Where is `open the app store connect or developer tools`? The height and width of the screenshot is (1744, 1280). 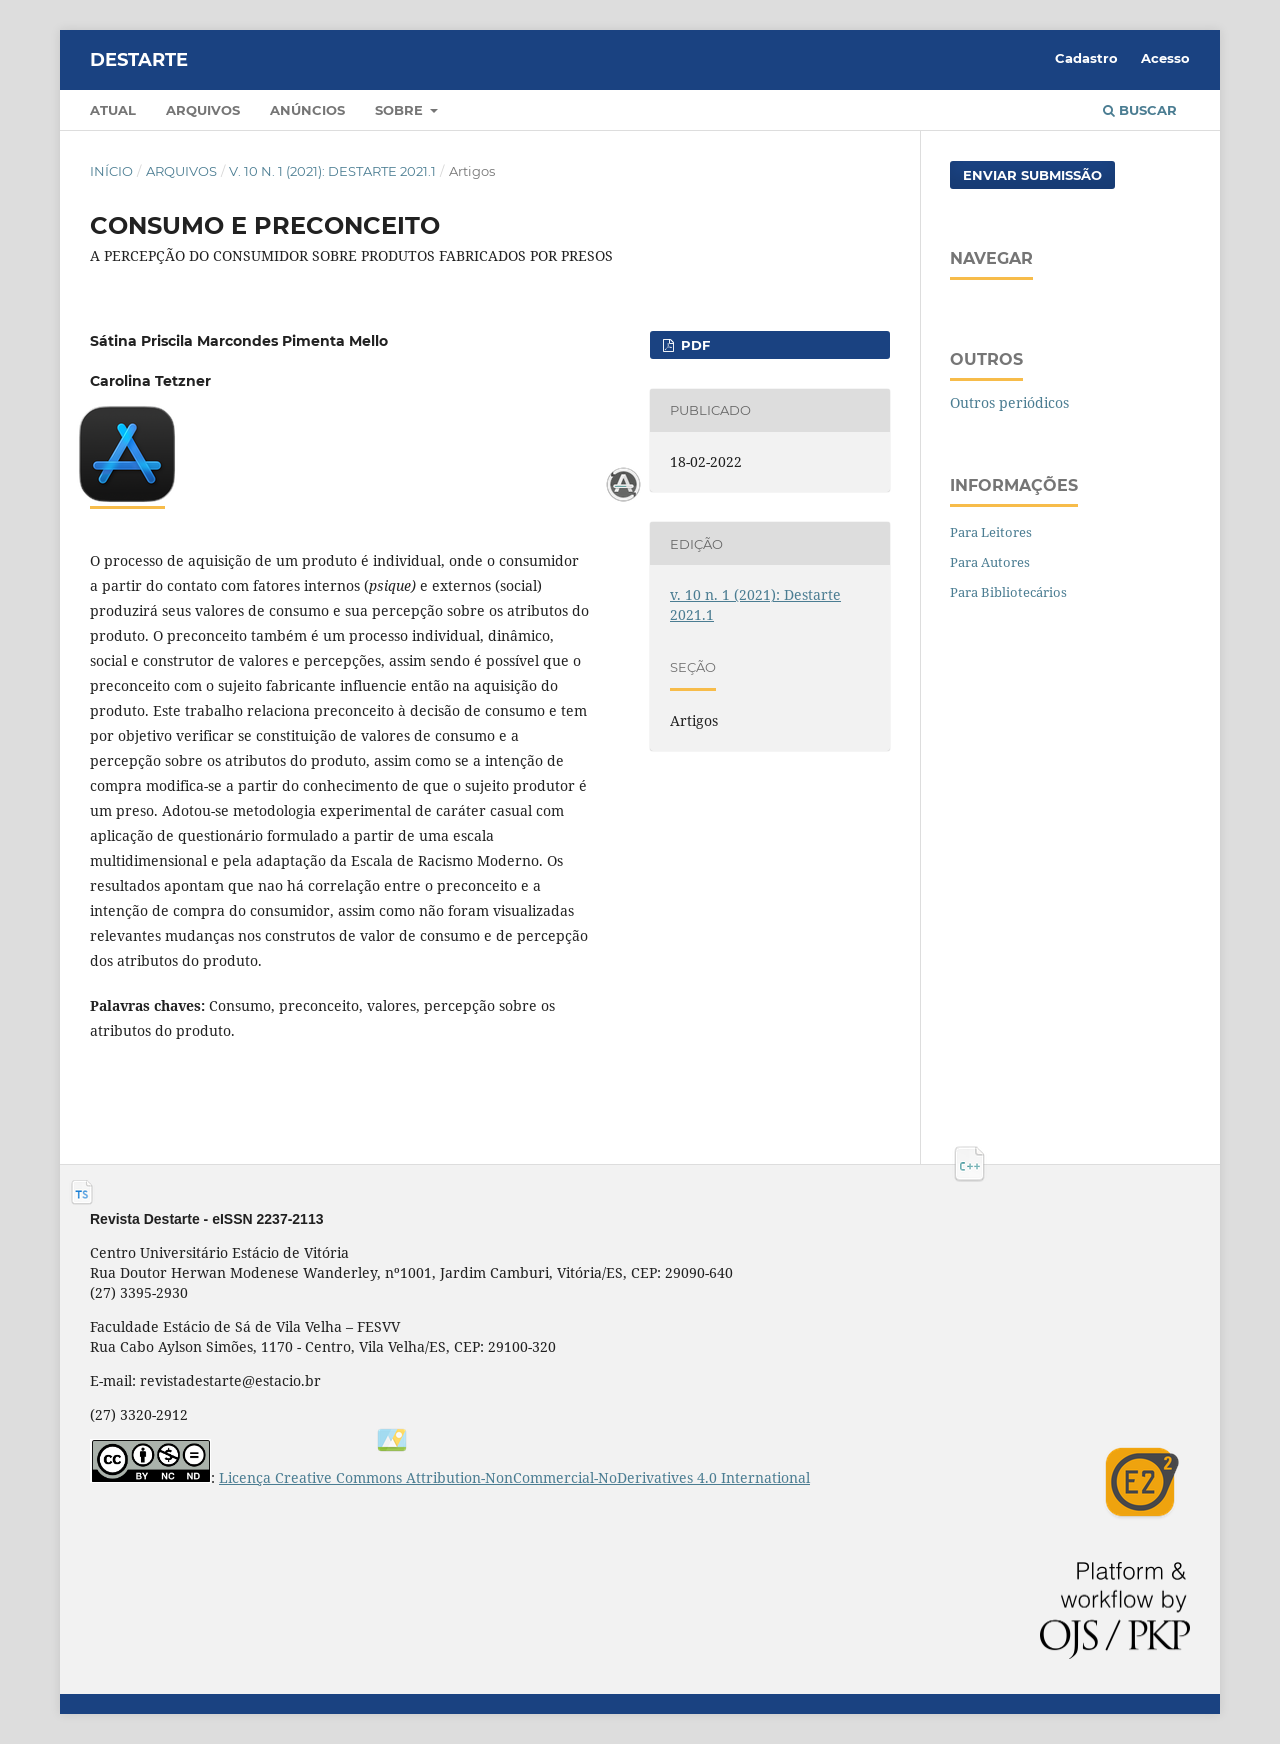 open the app store connect or developer tools is located at coordinates (127, 454).